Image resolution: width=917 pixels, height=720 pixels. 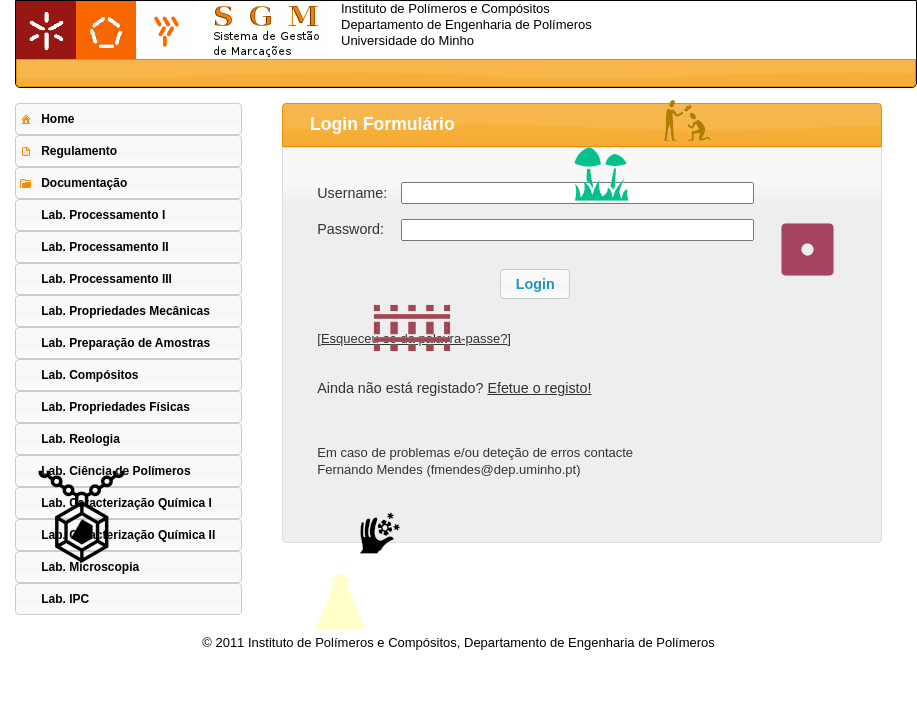 I want to click on forage for mushrooms in the wild, so click(x=601, y=172).